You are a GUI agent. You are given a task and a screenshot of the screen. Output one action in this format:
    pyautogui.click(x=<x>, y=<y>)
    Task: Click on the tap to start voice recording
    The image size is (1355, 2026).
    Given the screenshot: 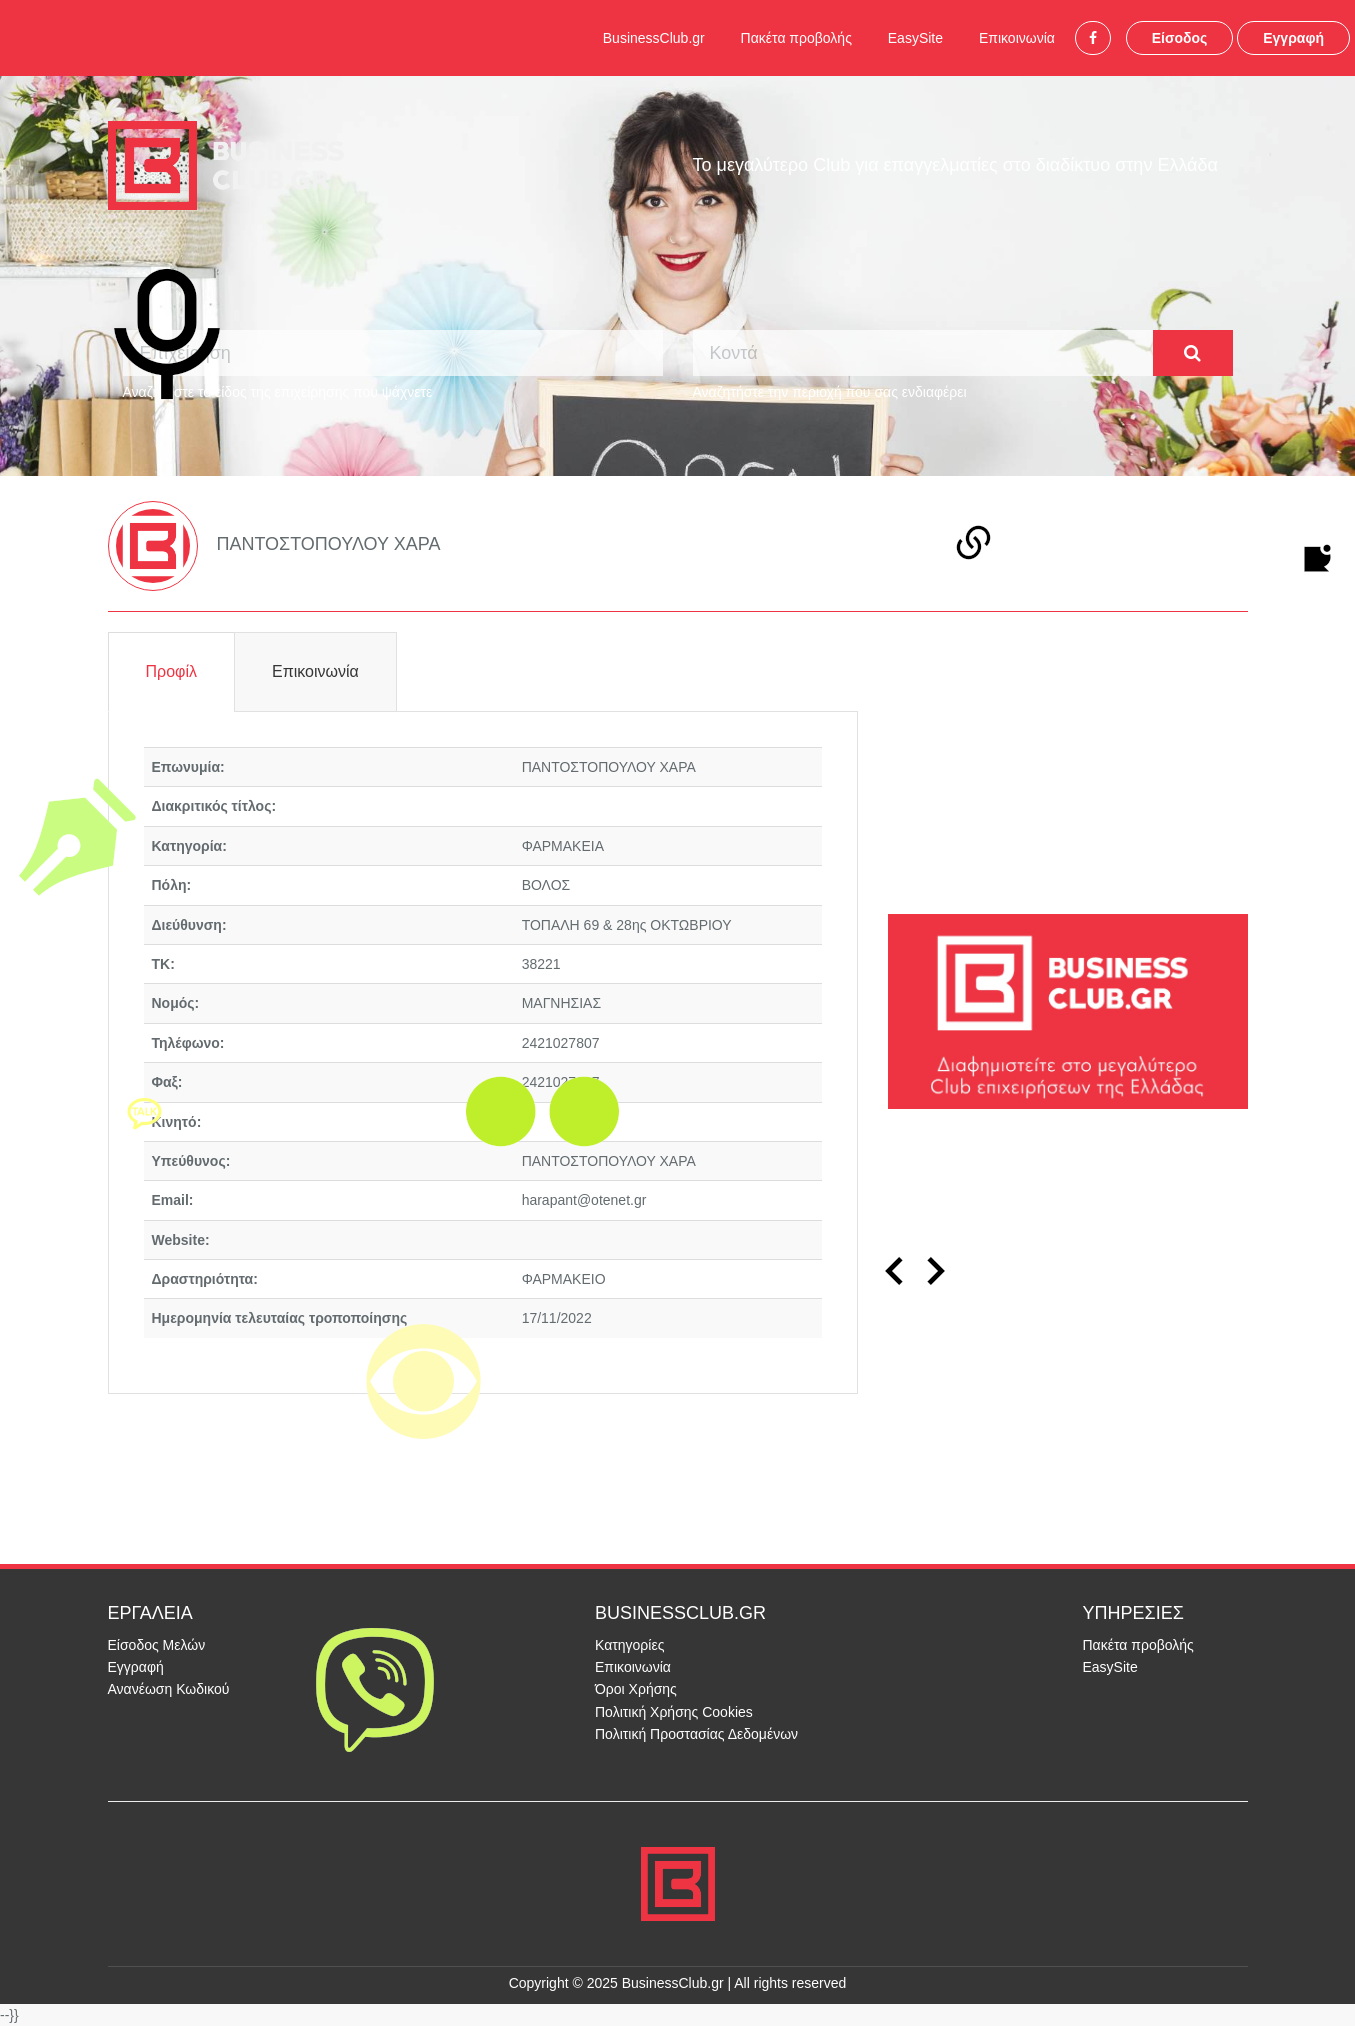 What is the action you would take?
    pyautogui.click(x=167, y=334)
    